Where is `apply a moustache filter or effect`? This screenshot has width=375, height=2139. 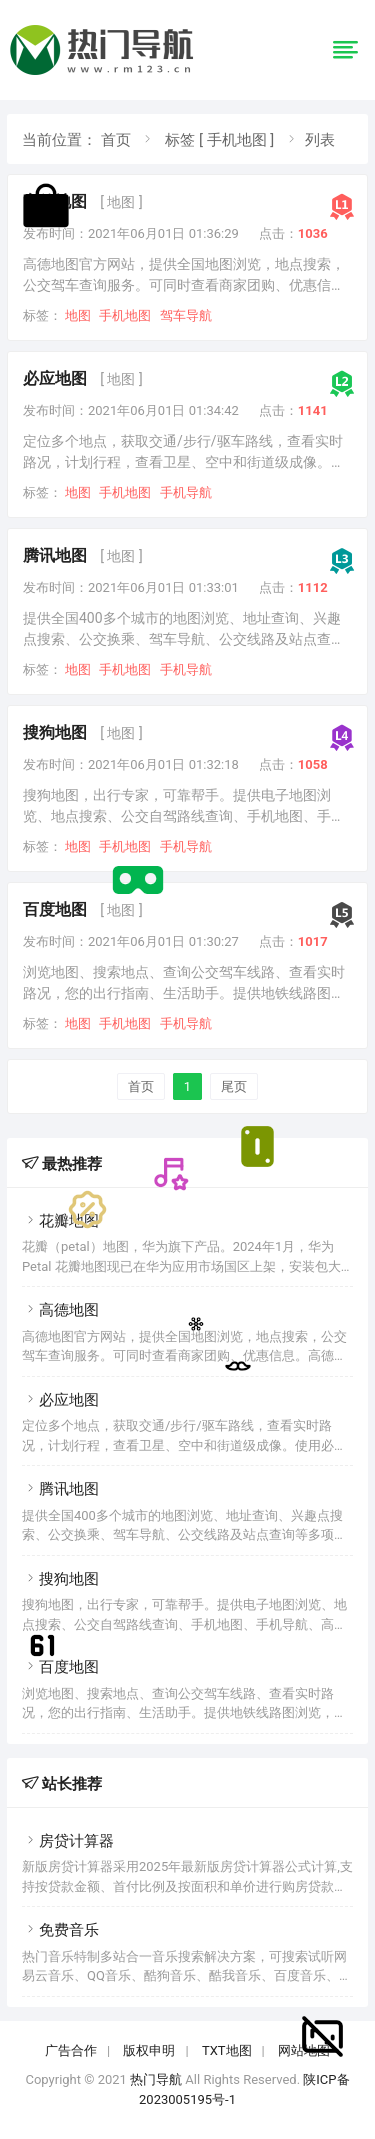 apply a moustache filter or effect is located at coordinates (238, 1366).